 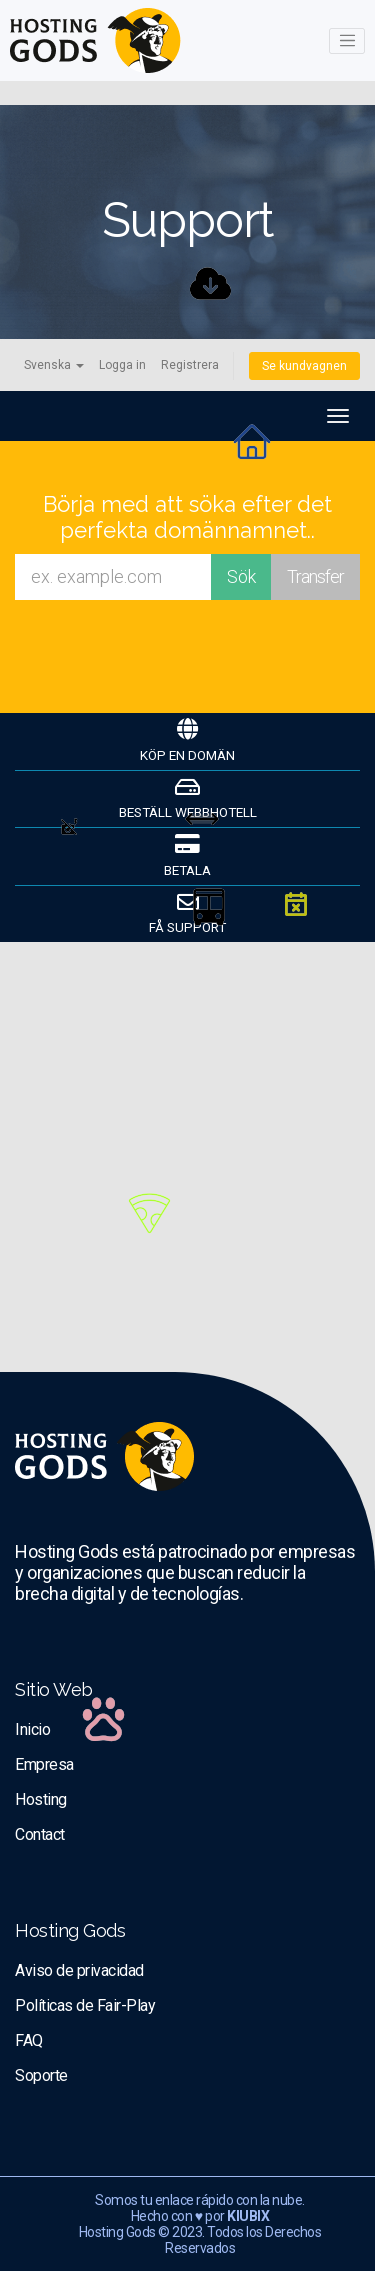 What do you see at coordinates (69, 826) in the screenshot?
I see `camera flash is disabled` at bounding box center [69, 826].